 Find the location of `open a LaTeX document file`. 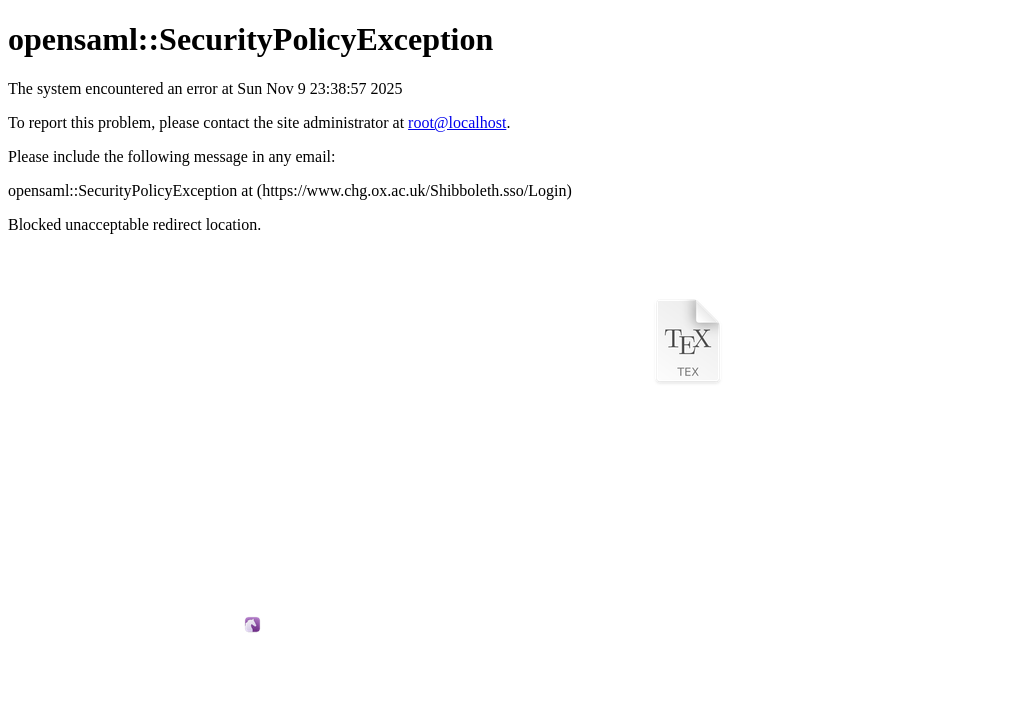

open a LaTeX document file is located at coordinates (688, 342).